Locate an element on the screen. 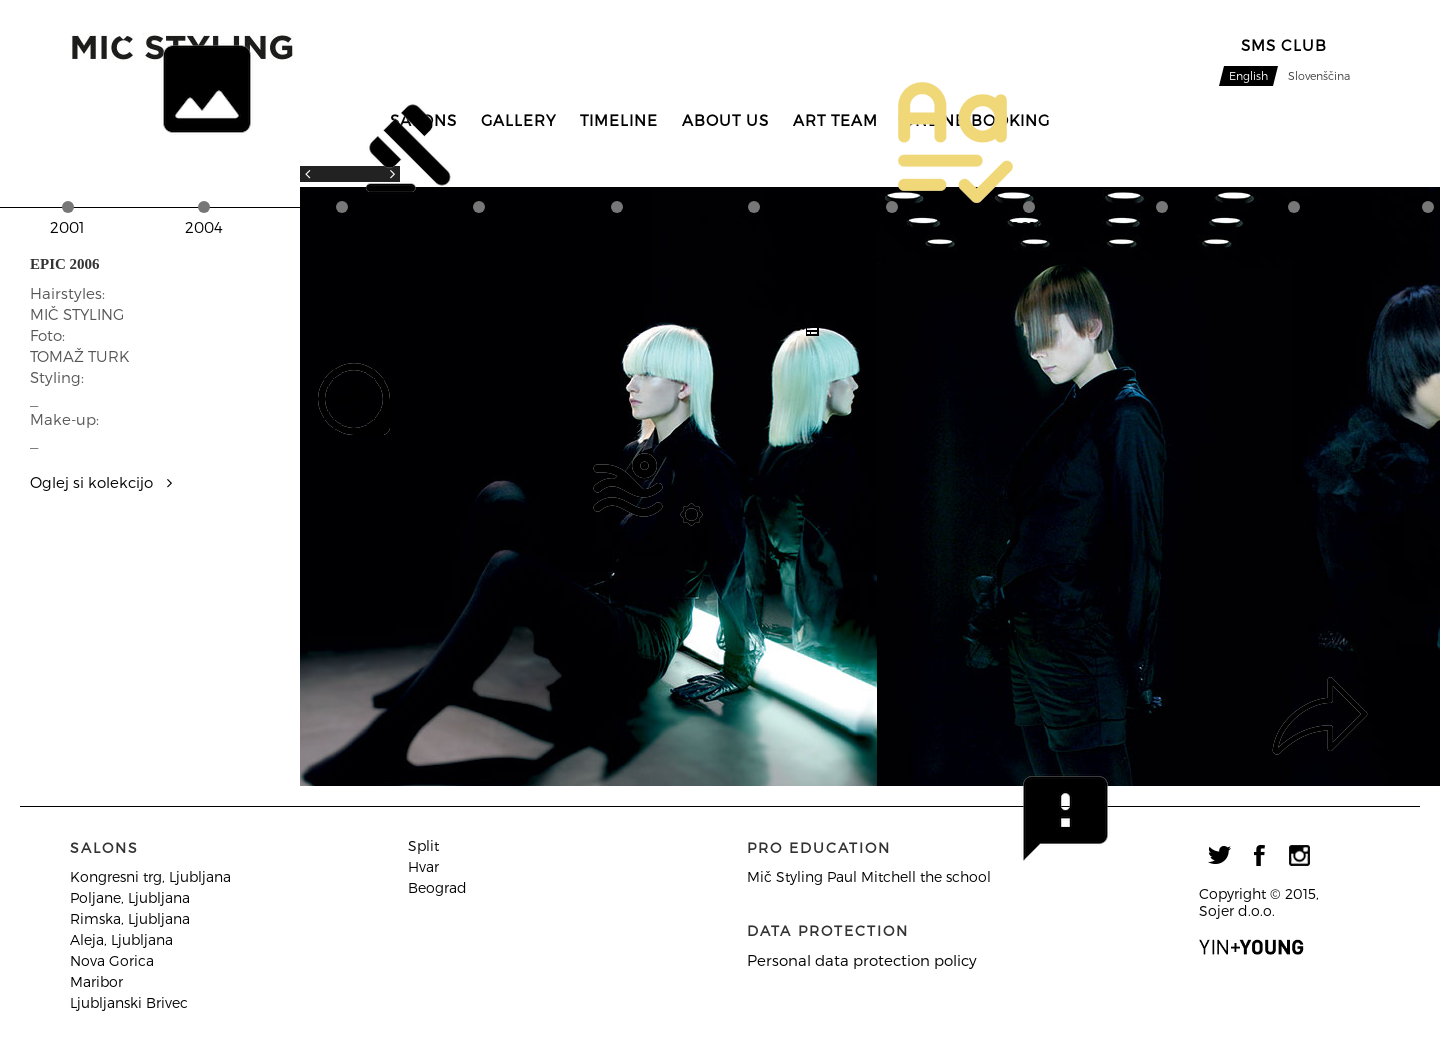 This screenshot has width=1440, height=1063. access legal or terms of service information is located at coordinates (411, 146).